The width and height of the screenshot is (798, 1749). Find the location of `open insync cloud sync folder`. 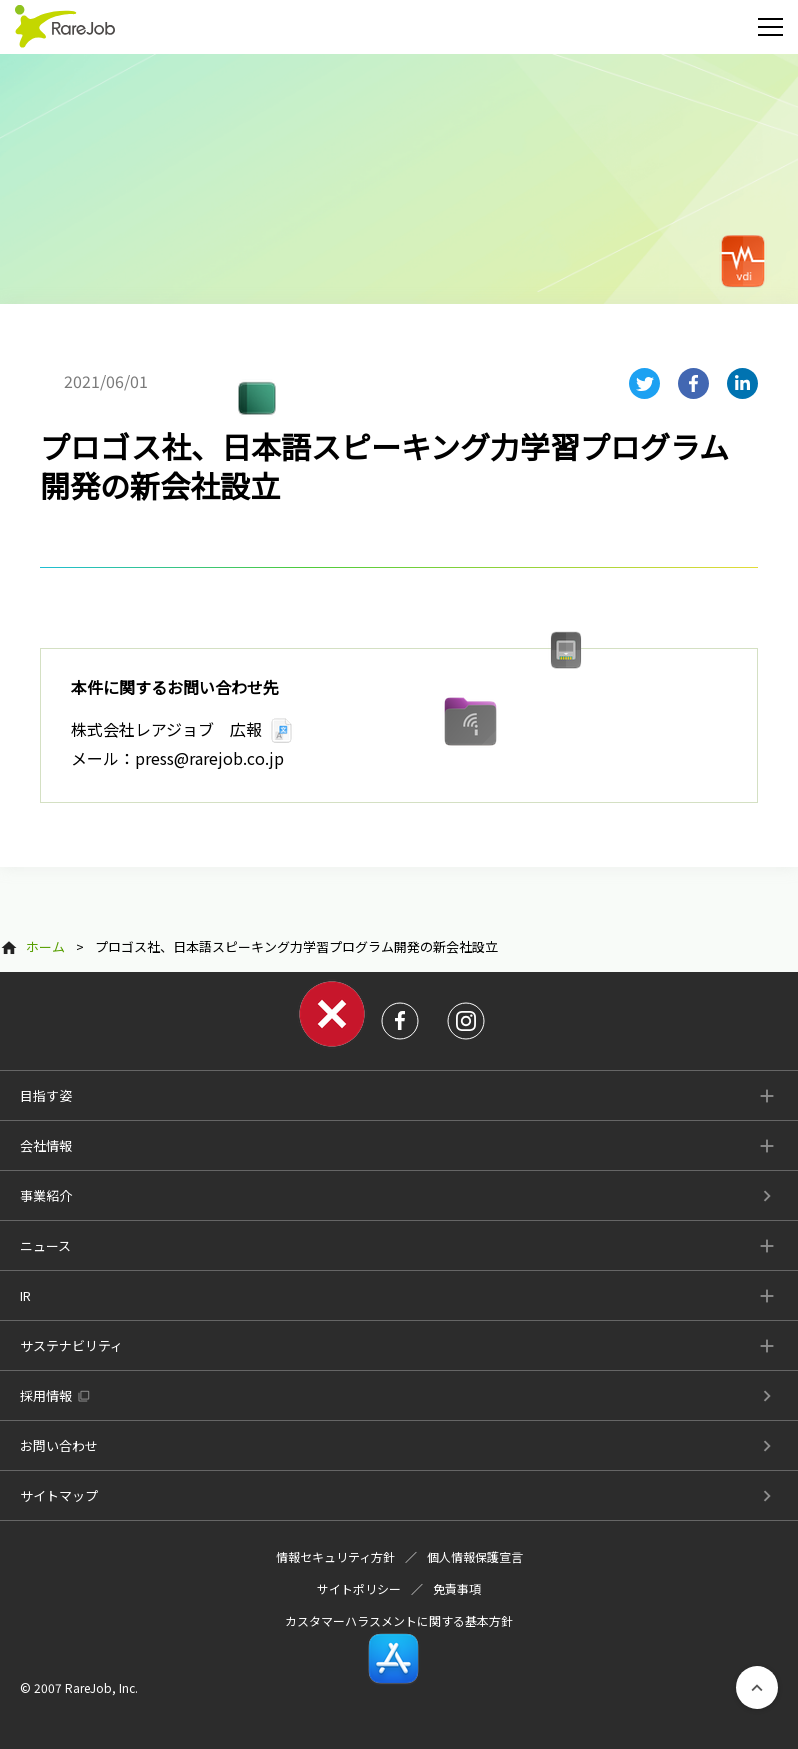

open insync cloud sync folder is located at coordinates (470, 721).